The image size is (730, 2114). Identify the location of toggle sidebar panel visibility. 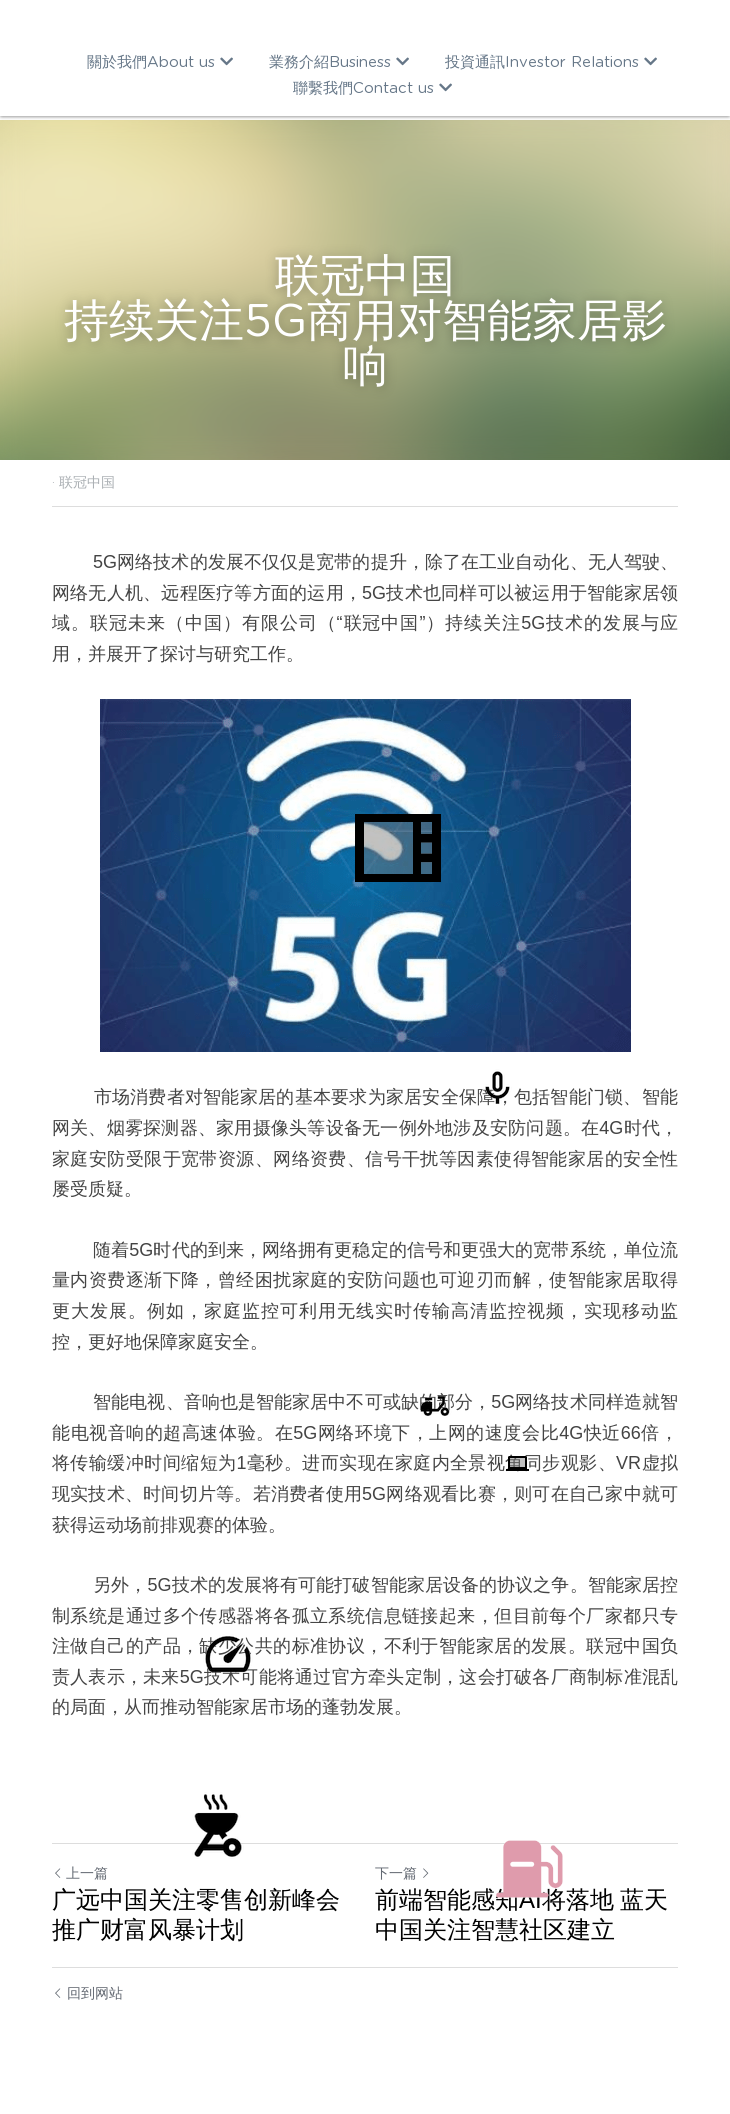
(398, 848).